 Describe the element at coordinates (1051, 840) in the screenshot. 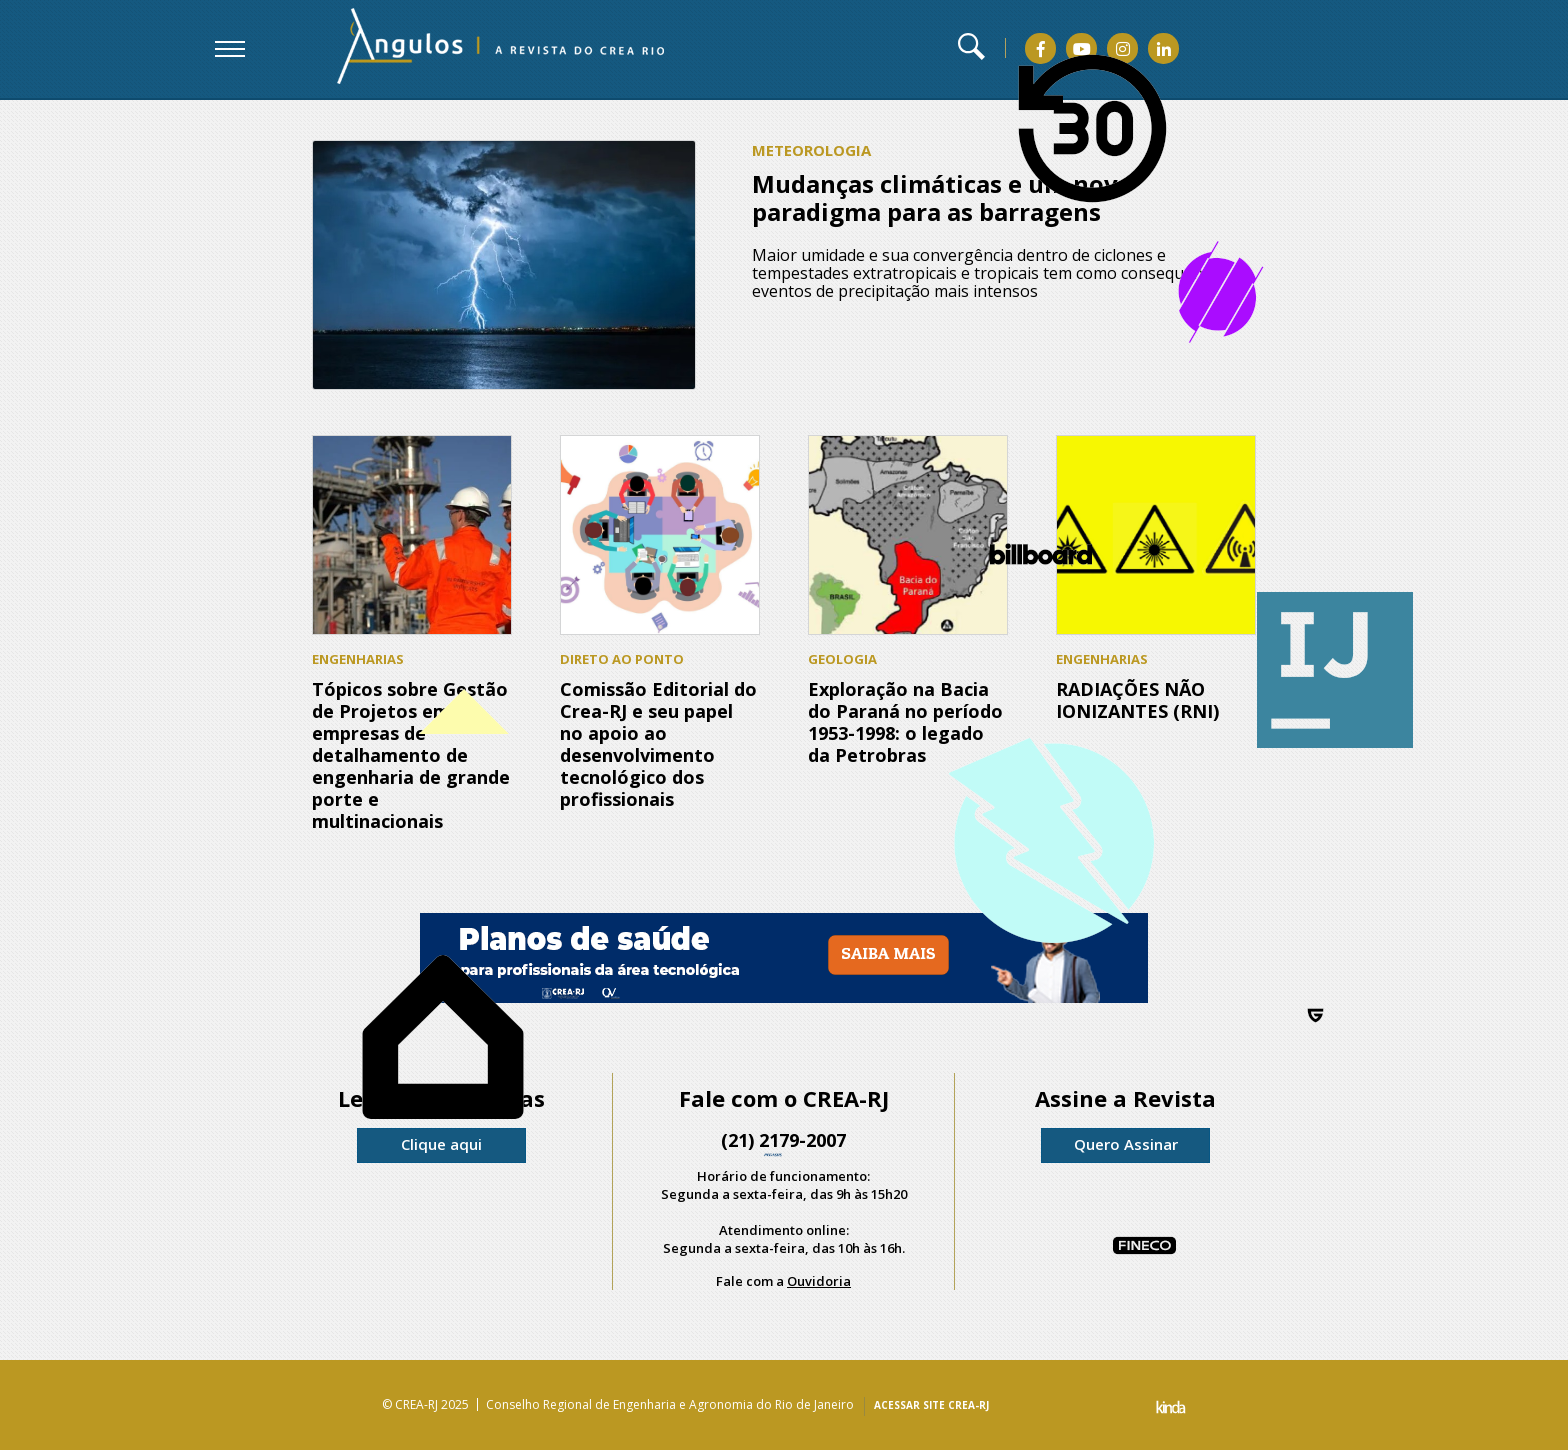

I see `Zap app logo` at that location.